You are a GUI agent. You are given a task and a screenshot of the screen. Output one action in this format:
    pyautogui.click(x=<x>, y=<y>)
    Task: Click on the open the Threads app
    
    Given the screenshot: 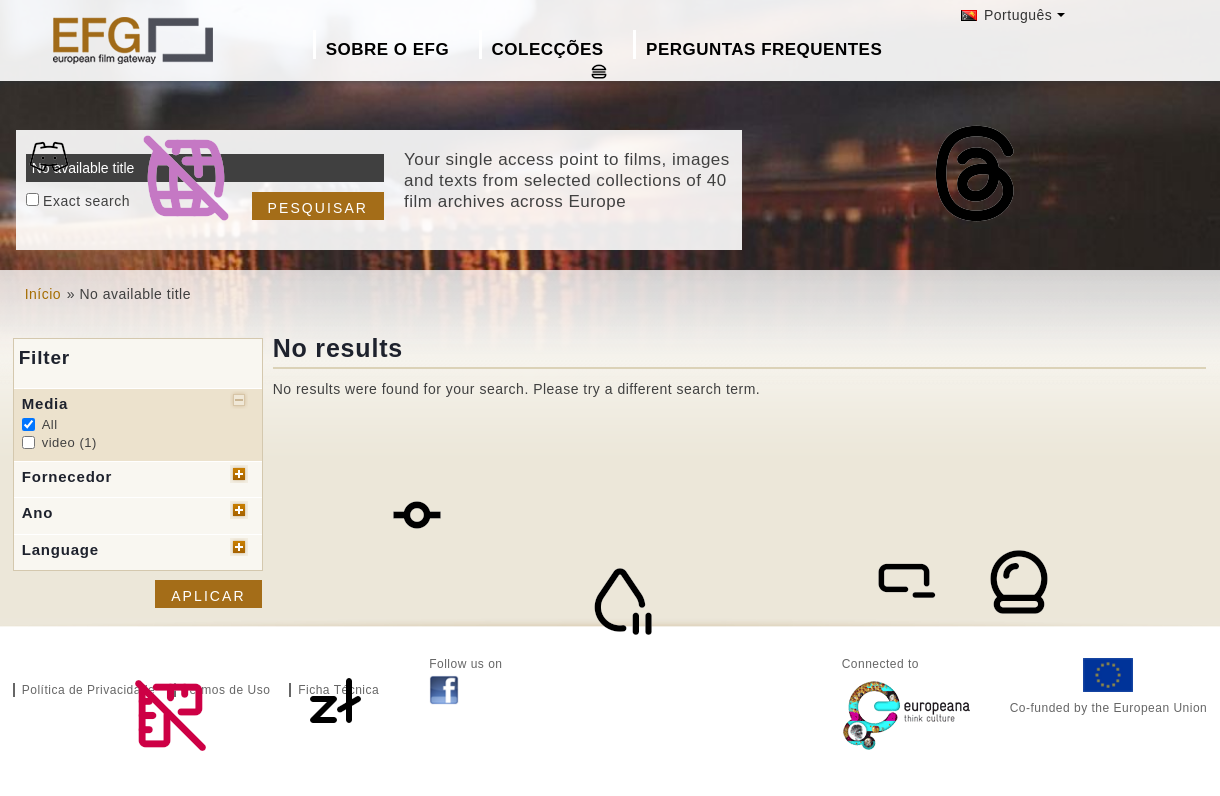 What is the action you would take?
    pyautogui.click(x=976, y=173)
    